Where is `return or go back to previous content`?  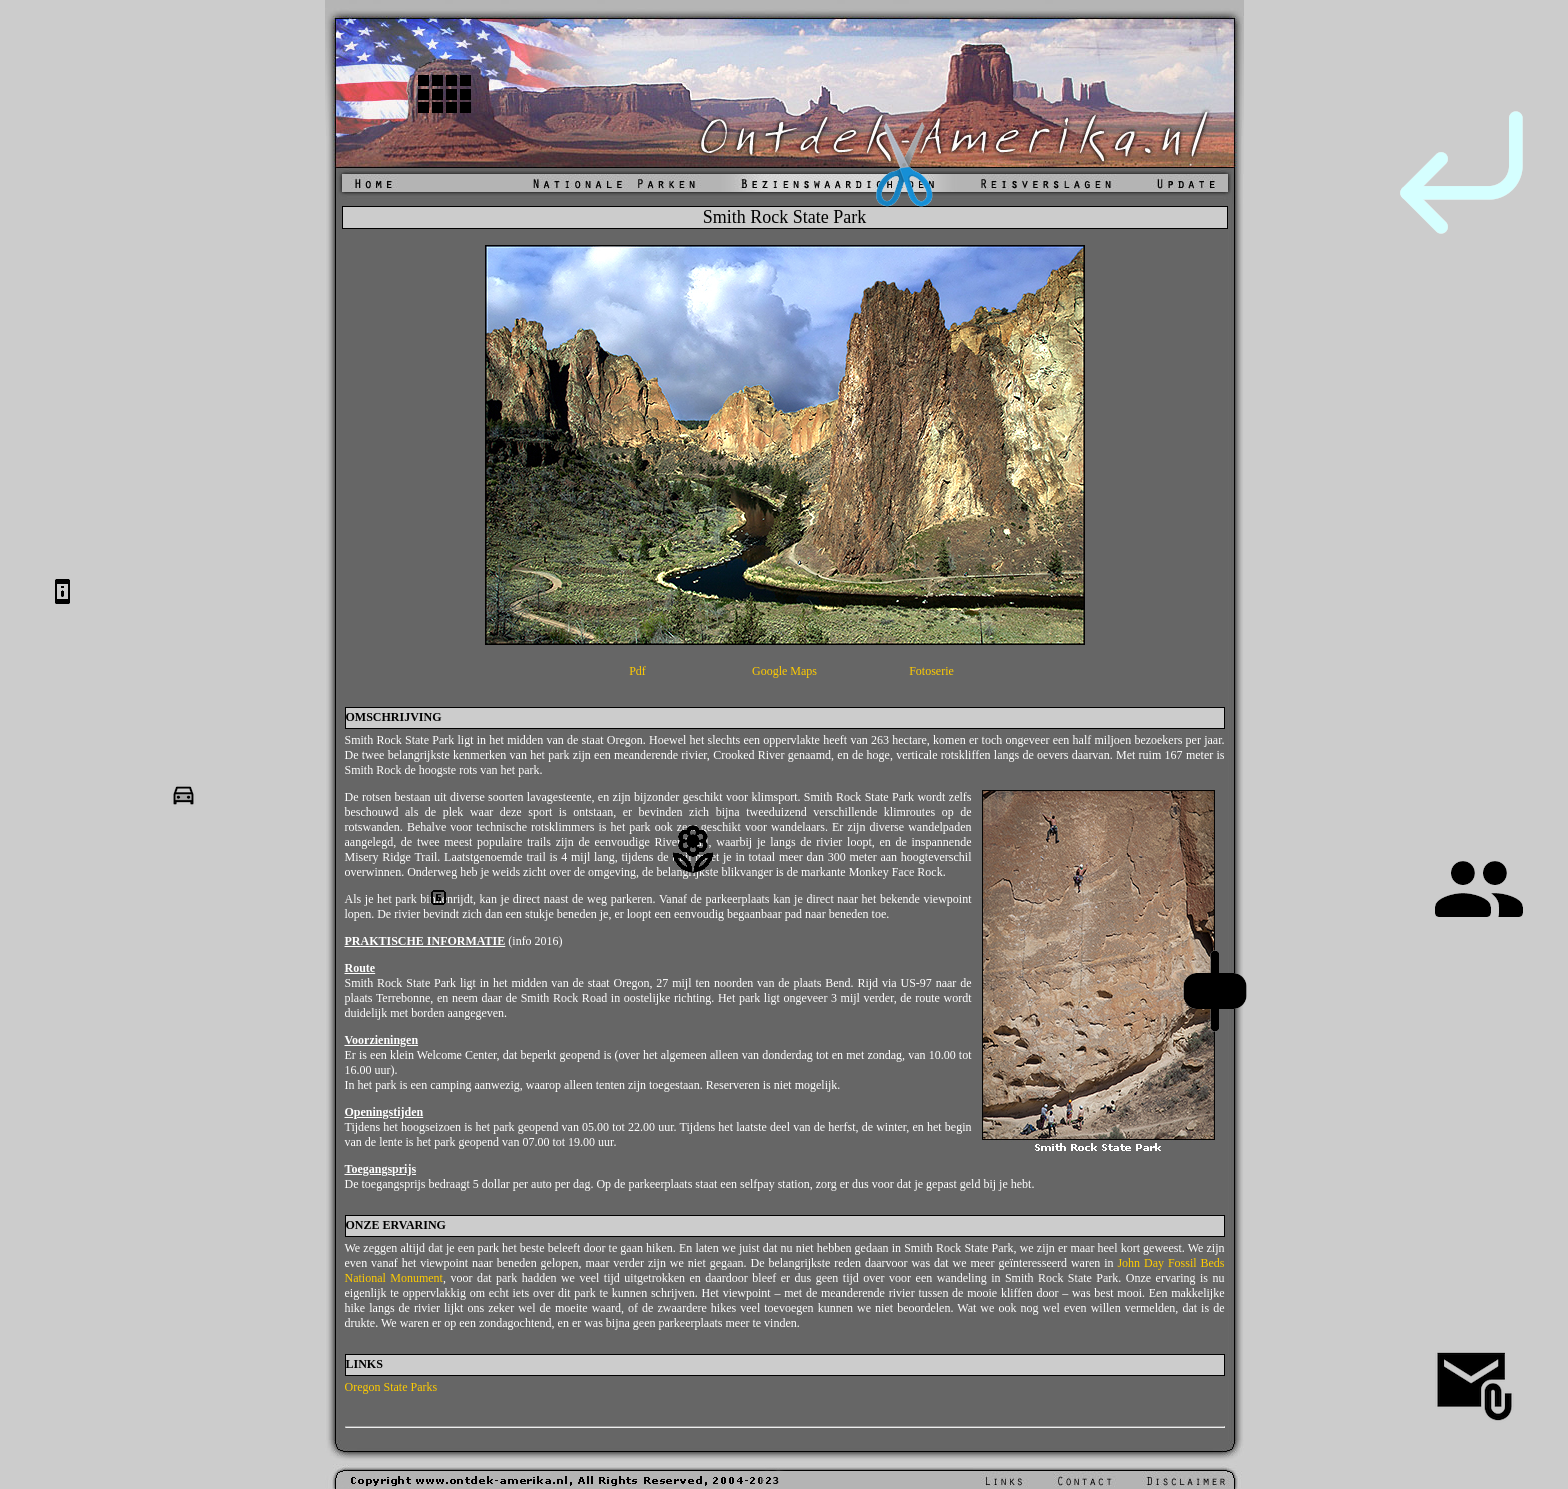
return or go back to previous content is located at coordinates (1461, 172).